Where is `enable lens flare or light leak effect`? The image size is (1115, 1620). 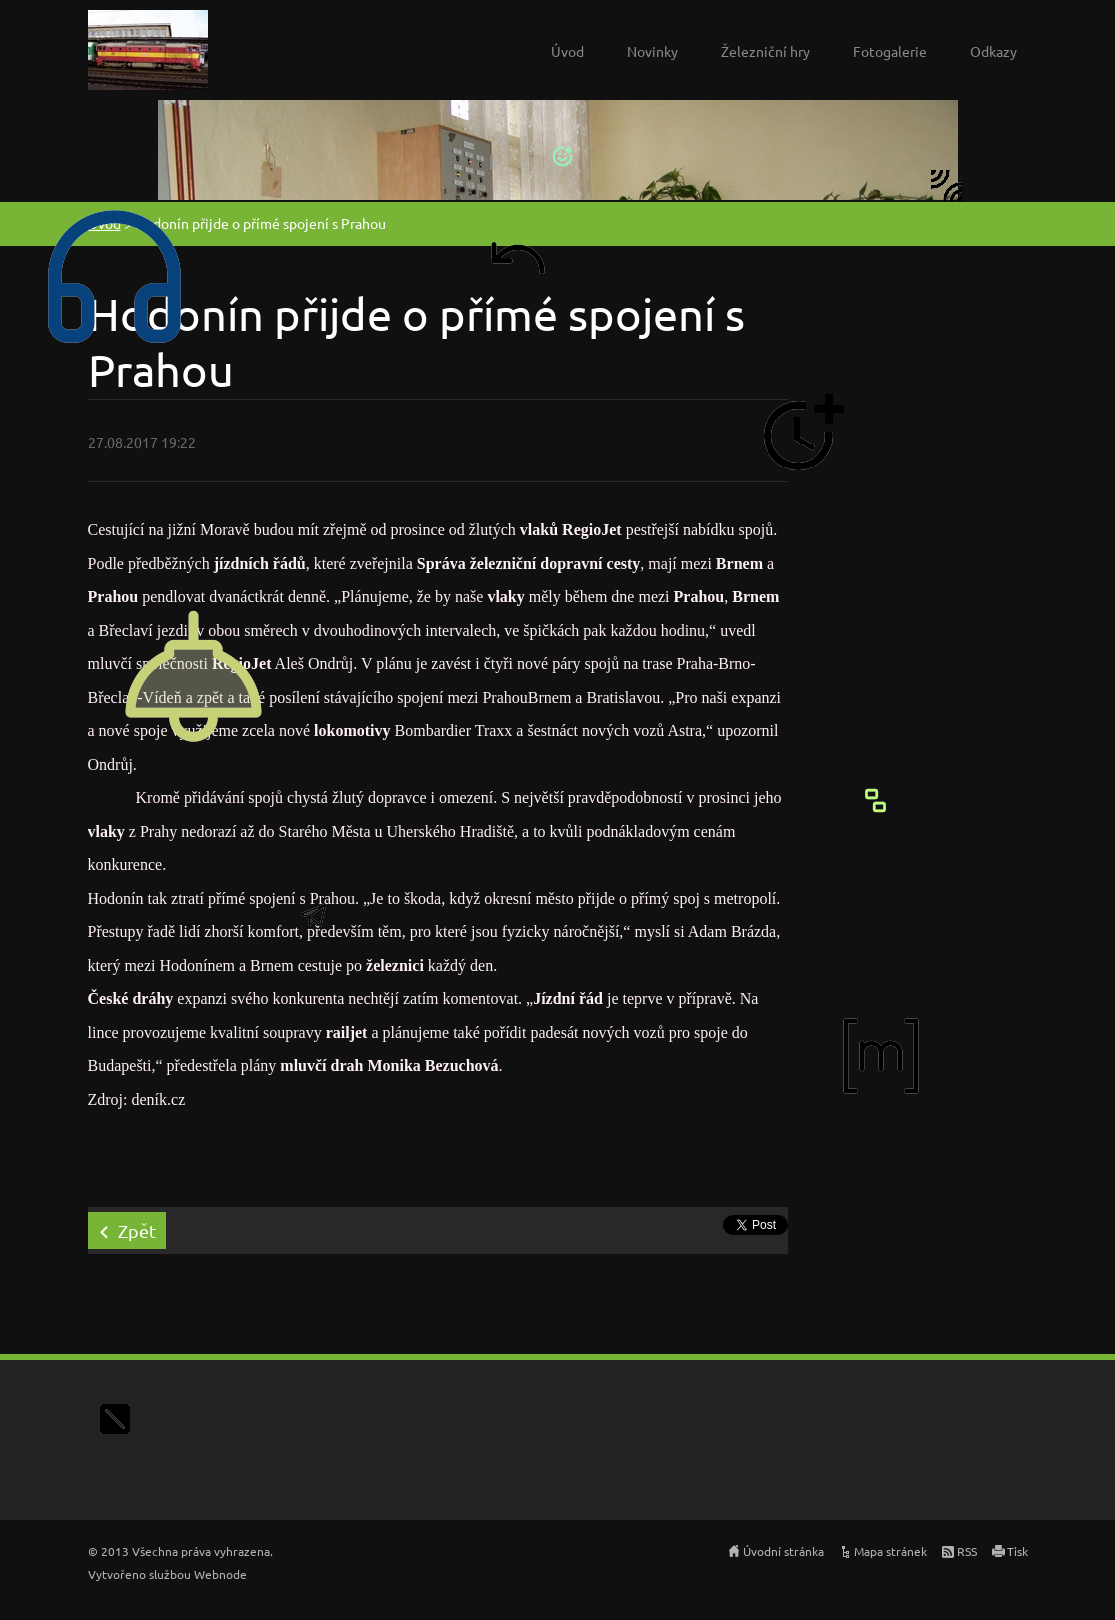 enable lens flare or light leak effect is located at coordinates (946, 185).